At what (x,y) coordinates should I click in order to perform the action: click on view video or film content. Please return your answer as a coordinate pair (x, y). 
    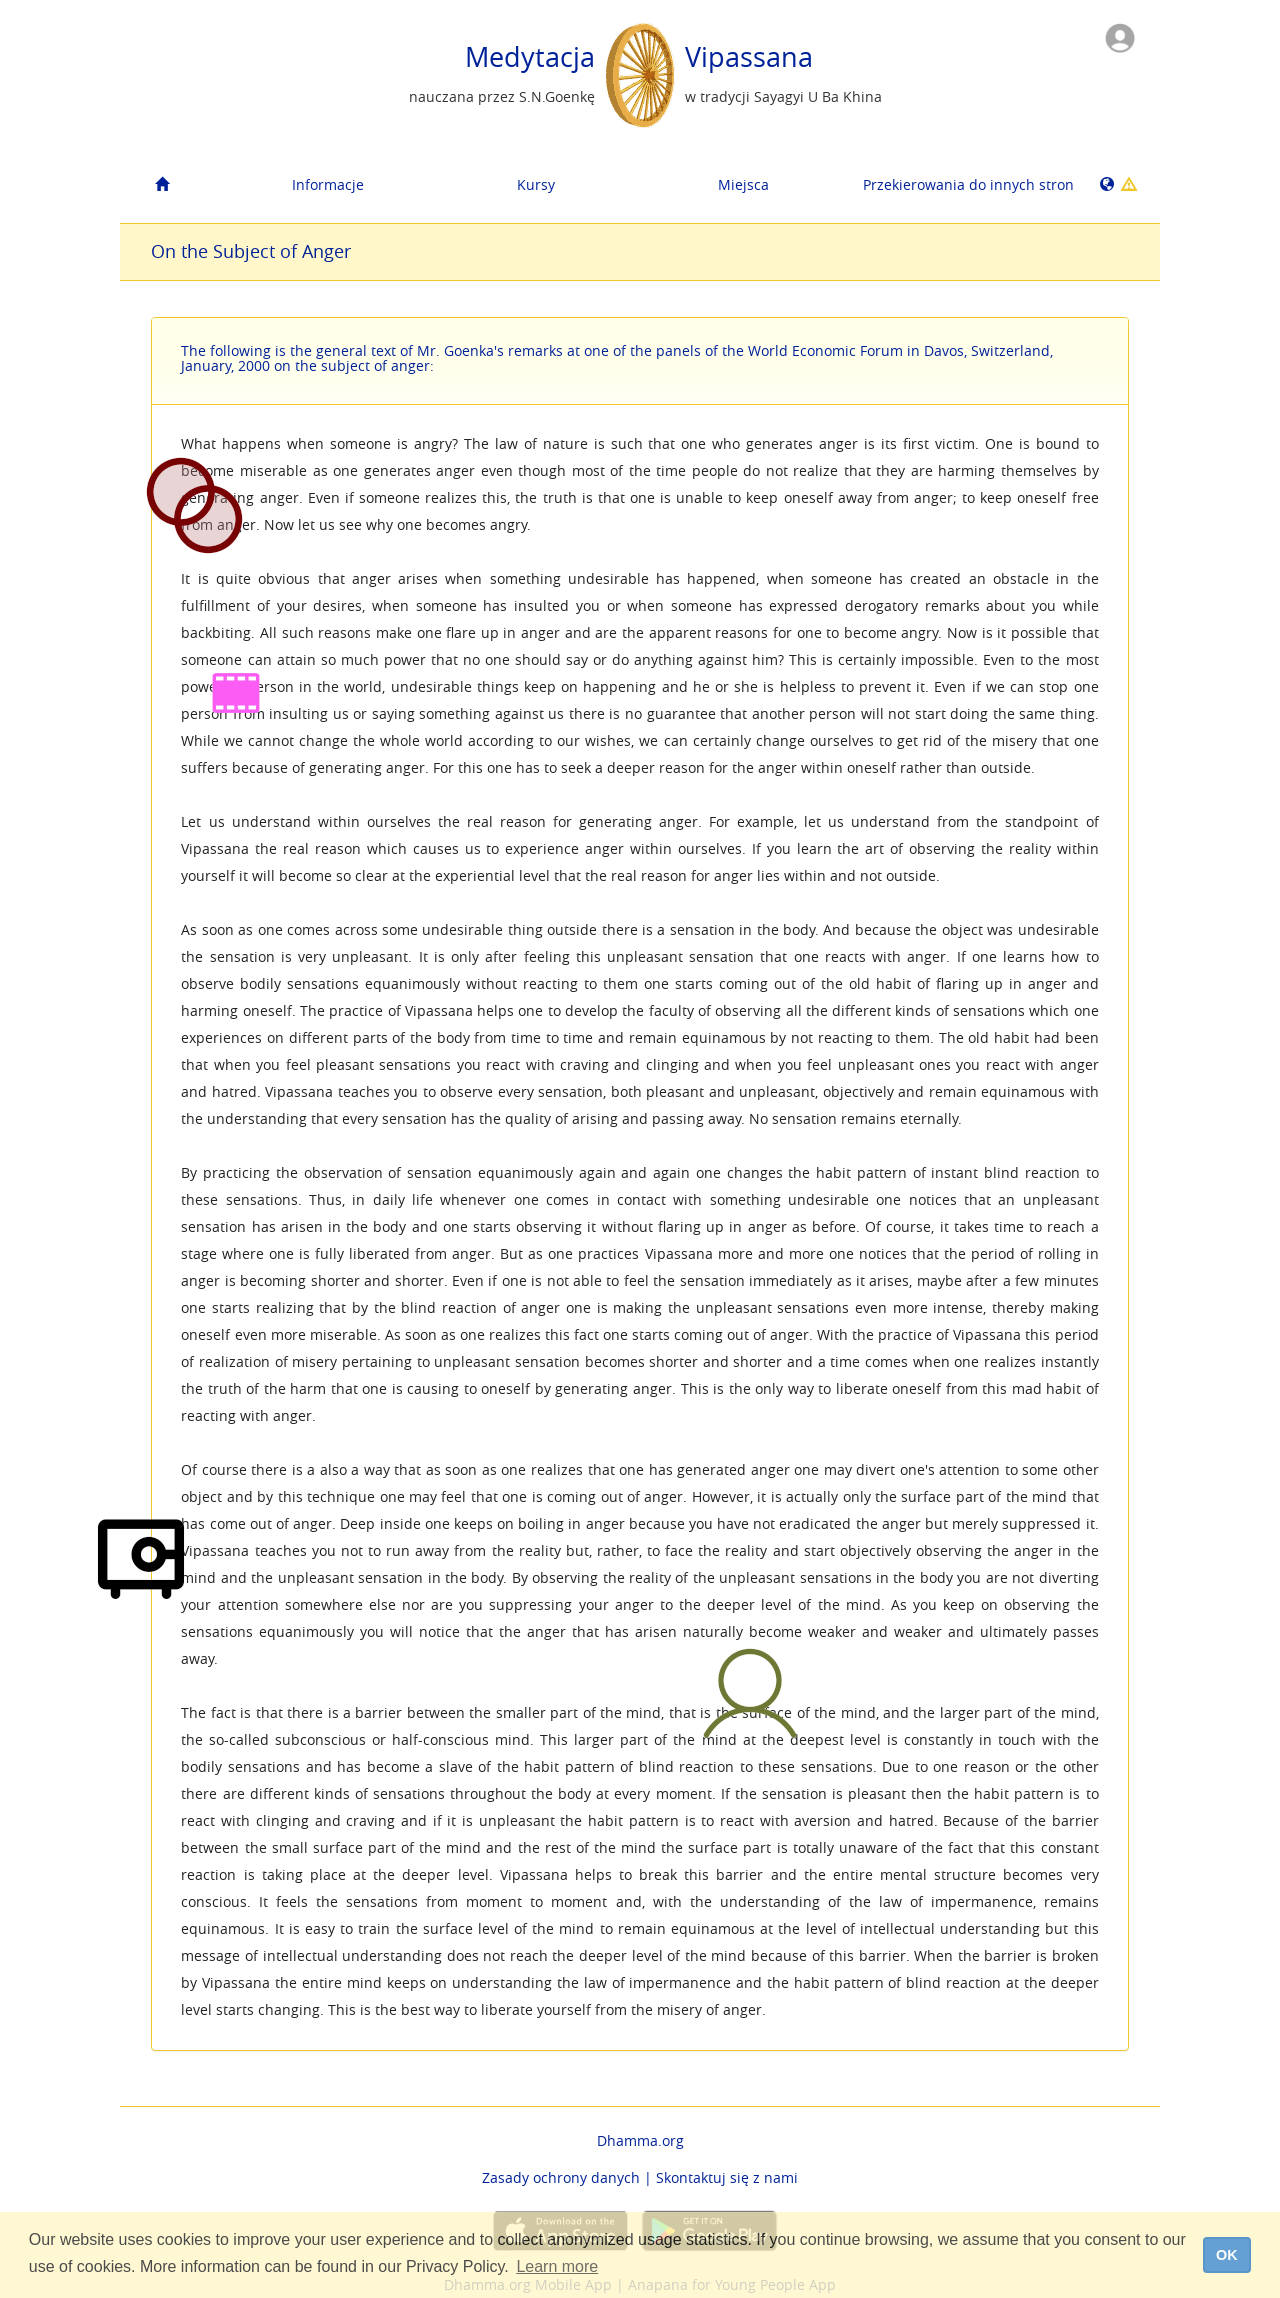
    Looking at the image, I should click on (236, 693).